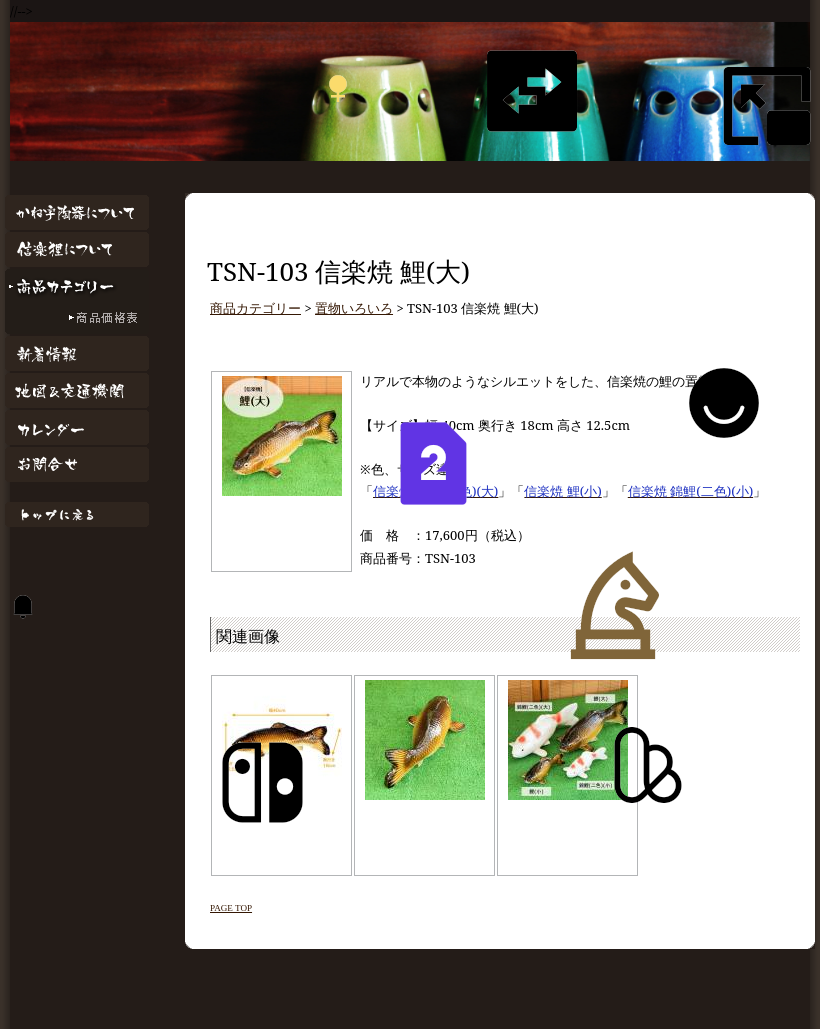  I want to click on open the Kleinanzeigen app, so click(648, 765).